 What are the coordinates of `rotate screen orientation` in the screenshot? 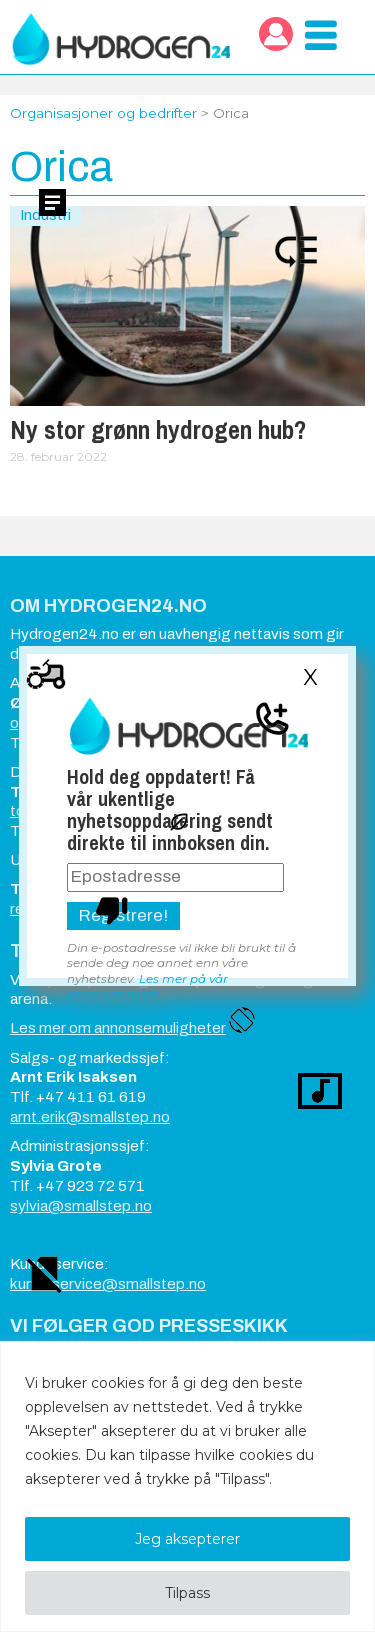 It's located at (242, 1020).